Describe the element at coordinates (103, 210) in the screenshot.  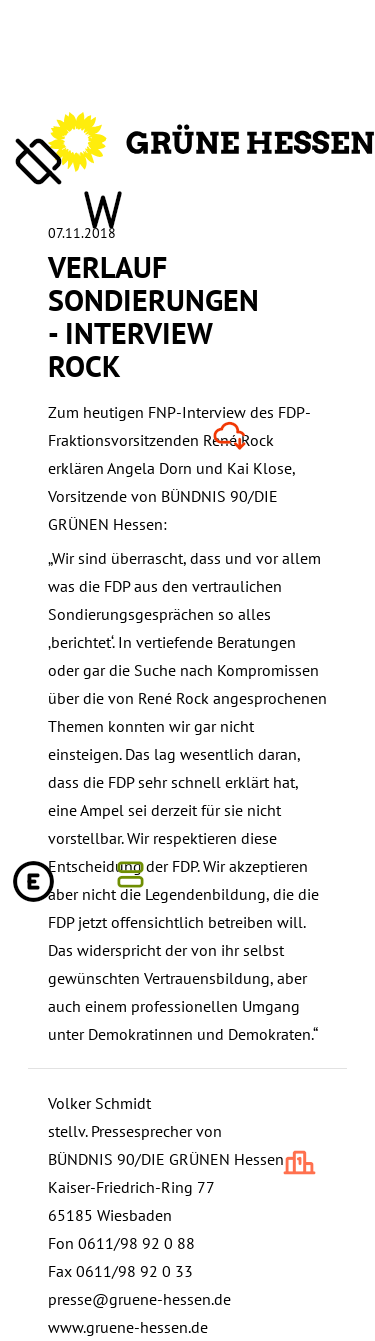
I see `indicates items or options starting with the letter W` at that location.